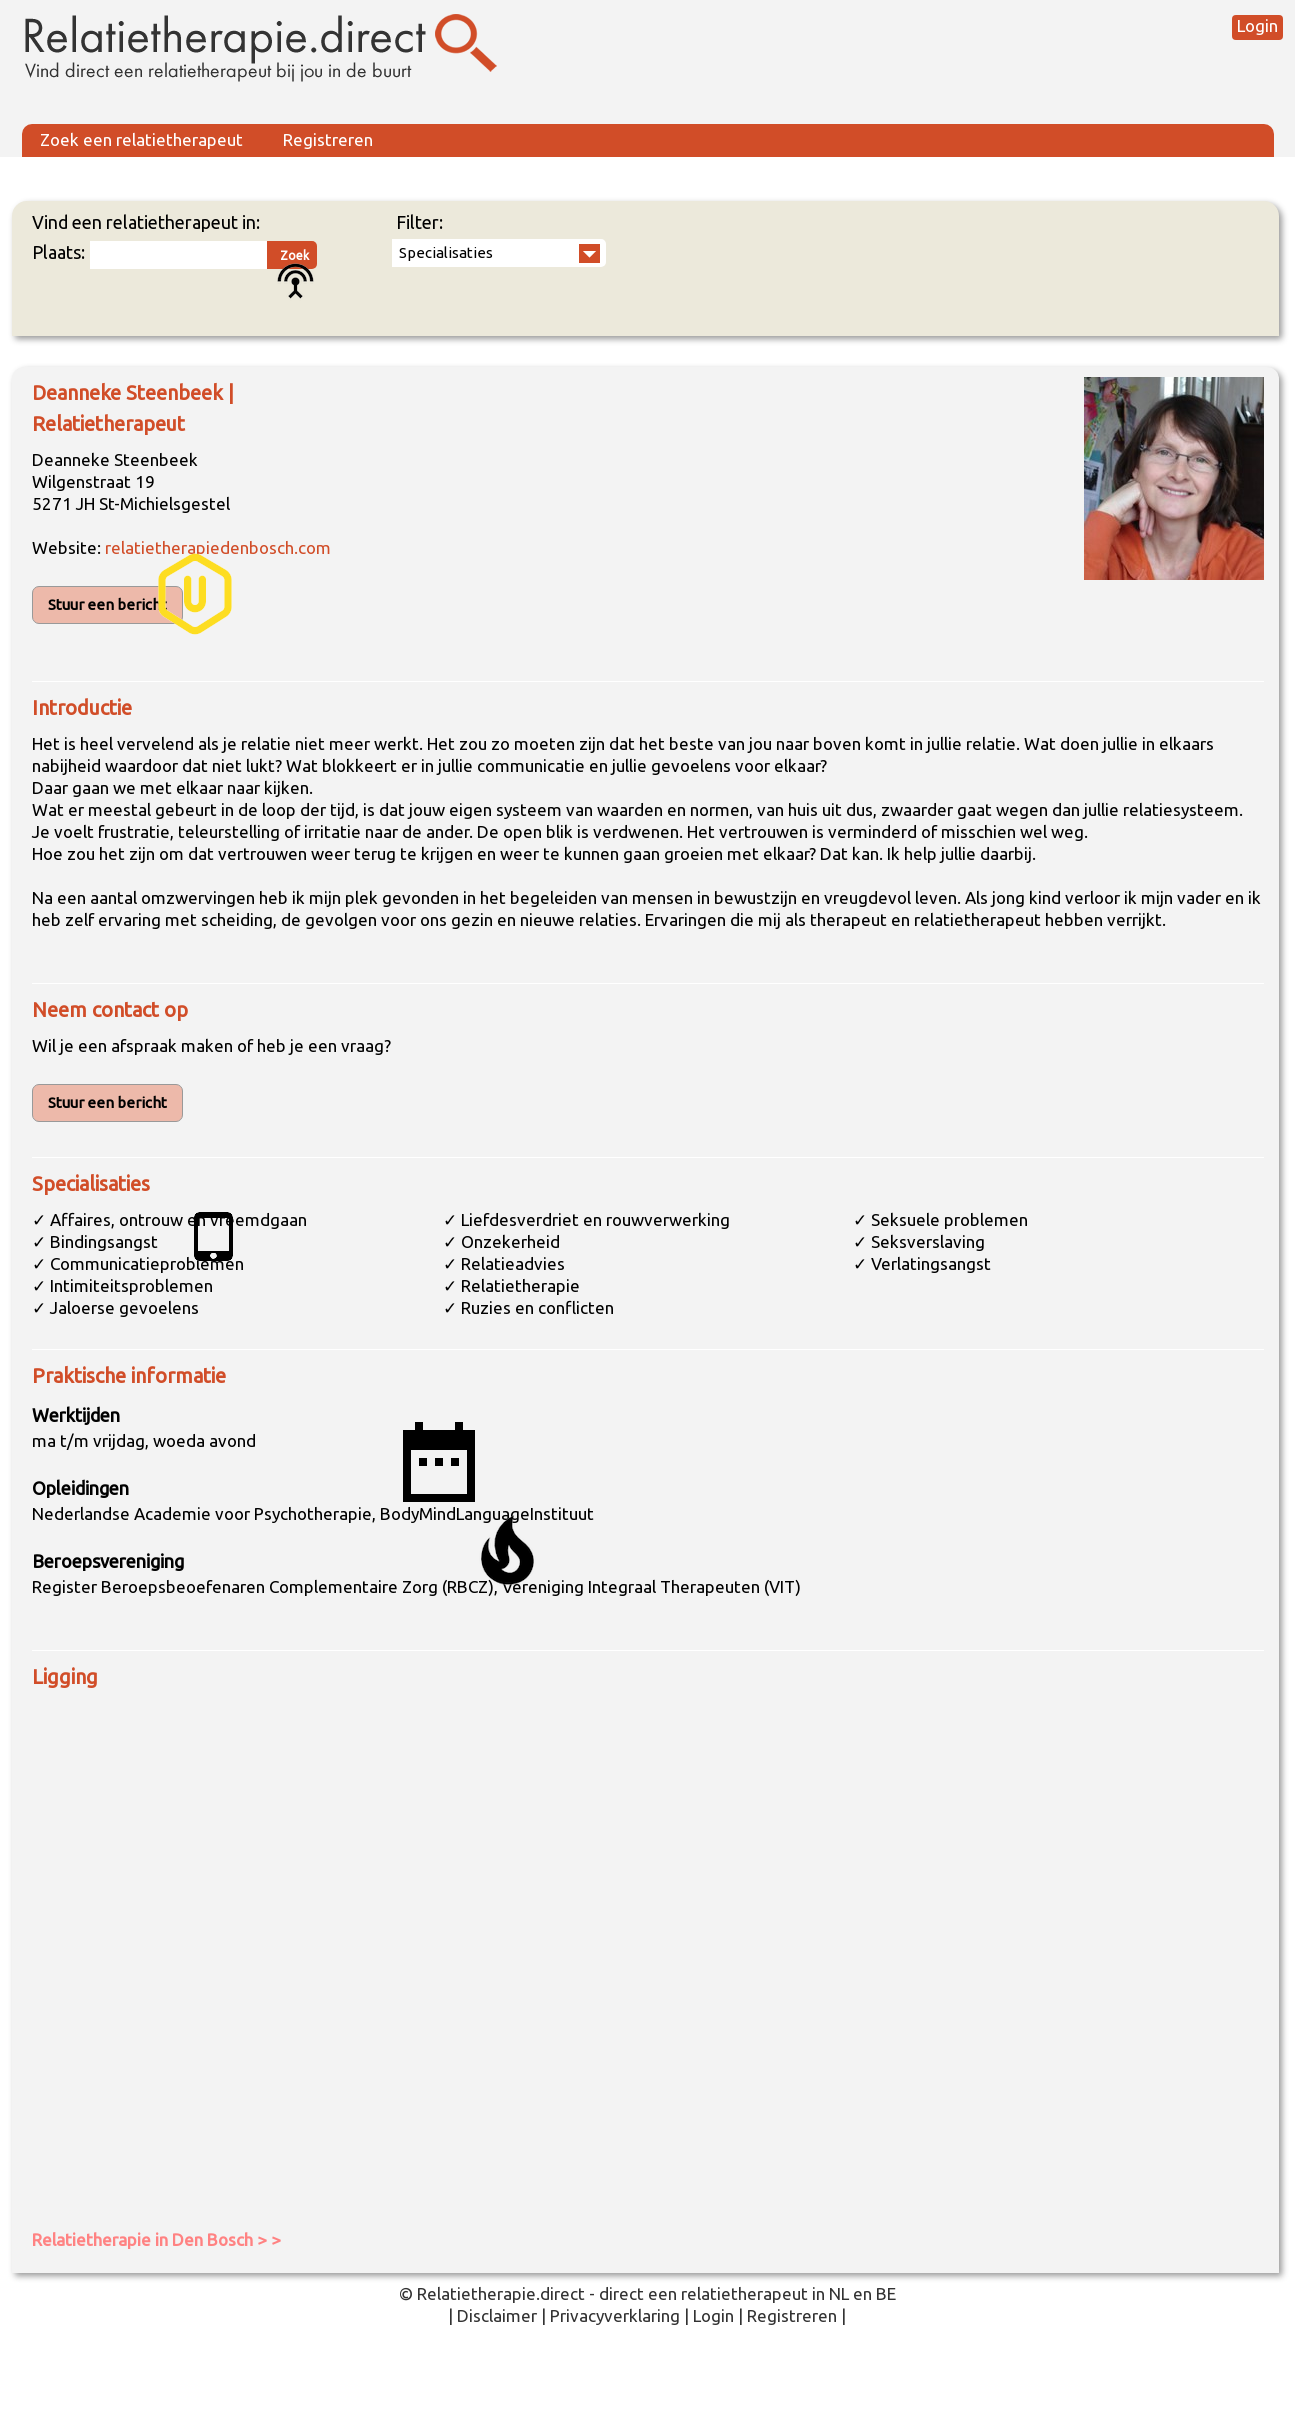  Describe the element at coordinates (507, 1551) in the screenshot. I see `locate nearby fire stations` at that location.